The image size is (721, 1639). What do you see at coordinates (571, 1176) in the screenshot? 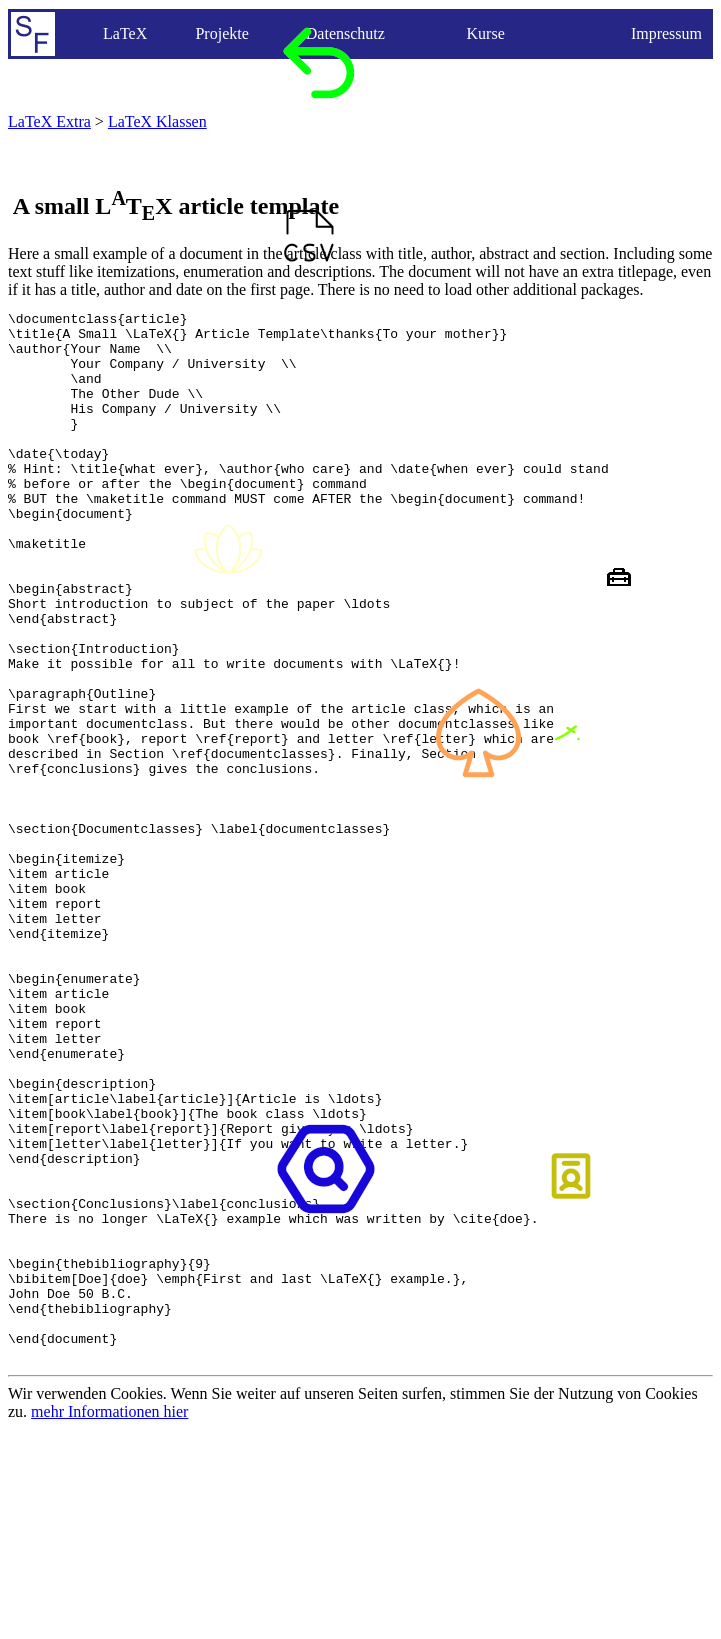
I see `view user profile or identity information` at bounding box center [571, 1176].